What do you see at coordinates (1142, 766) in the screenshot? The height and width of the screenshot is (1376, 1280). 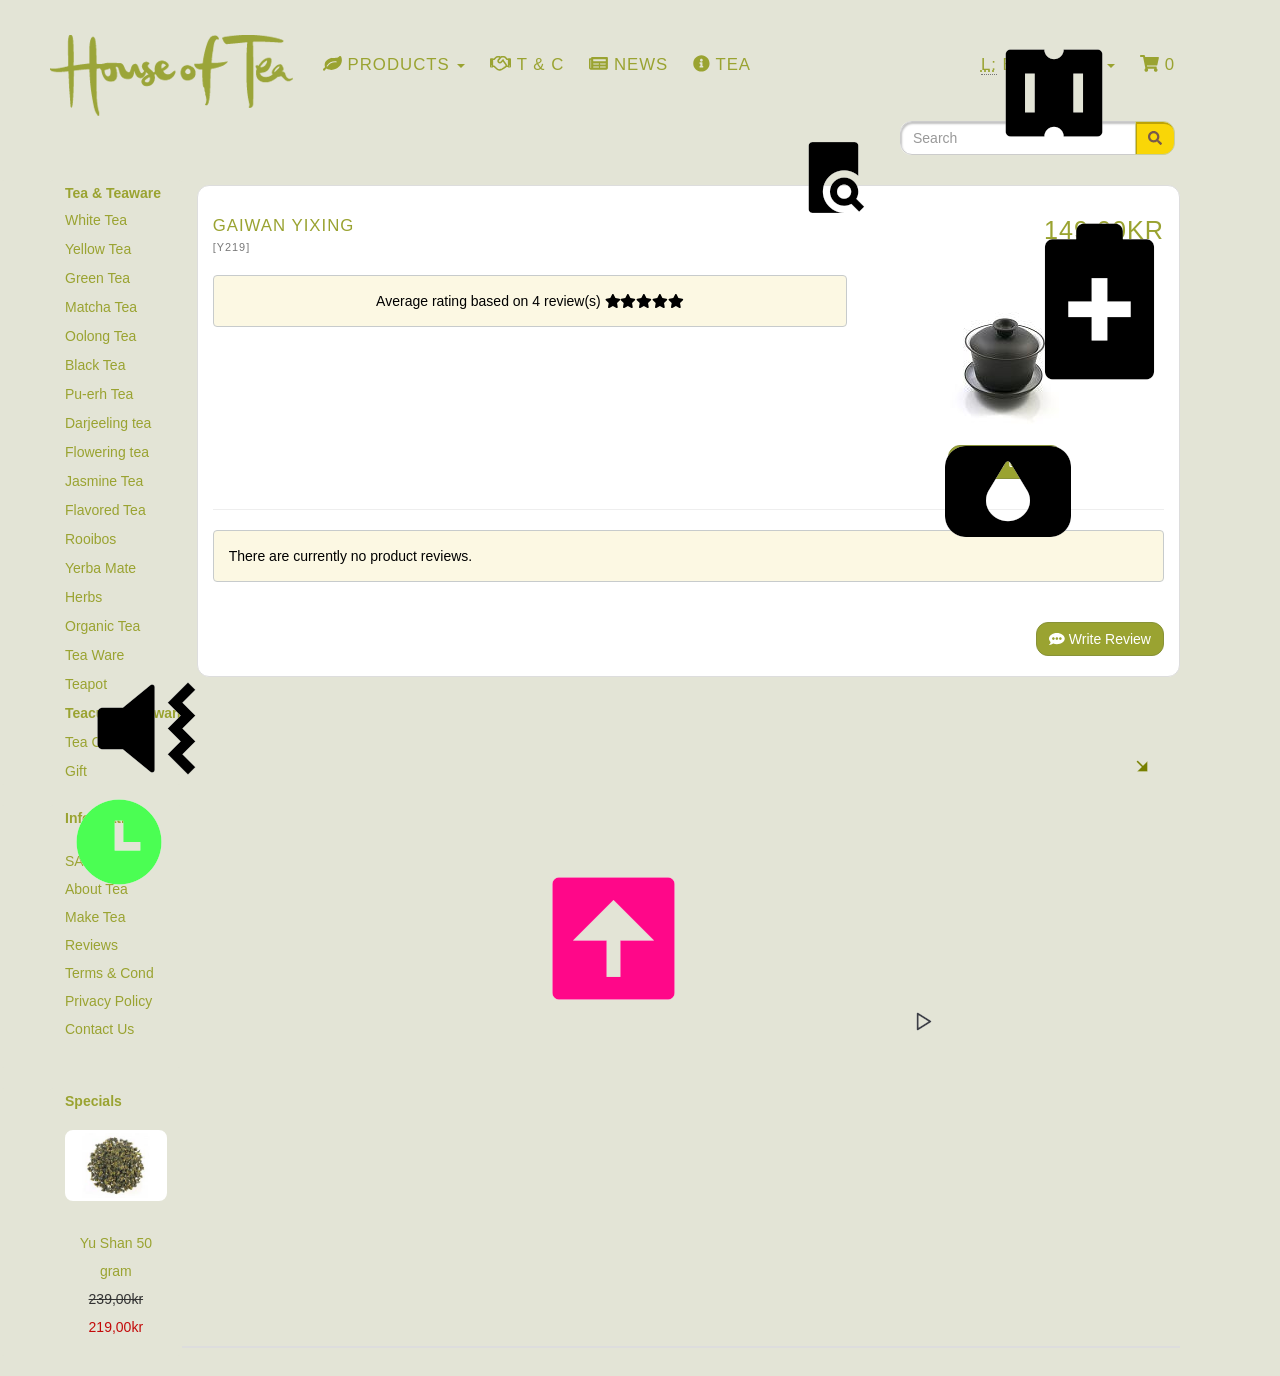 I see `navigate to the next item below` at bounding box center [1142, 766].